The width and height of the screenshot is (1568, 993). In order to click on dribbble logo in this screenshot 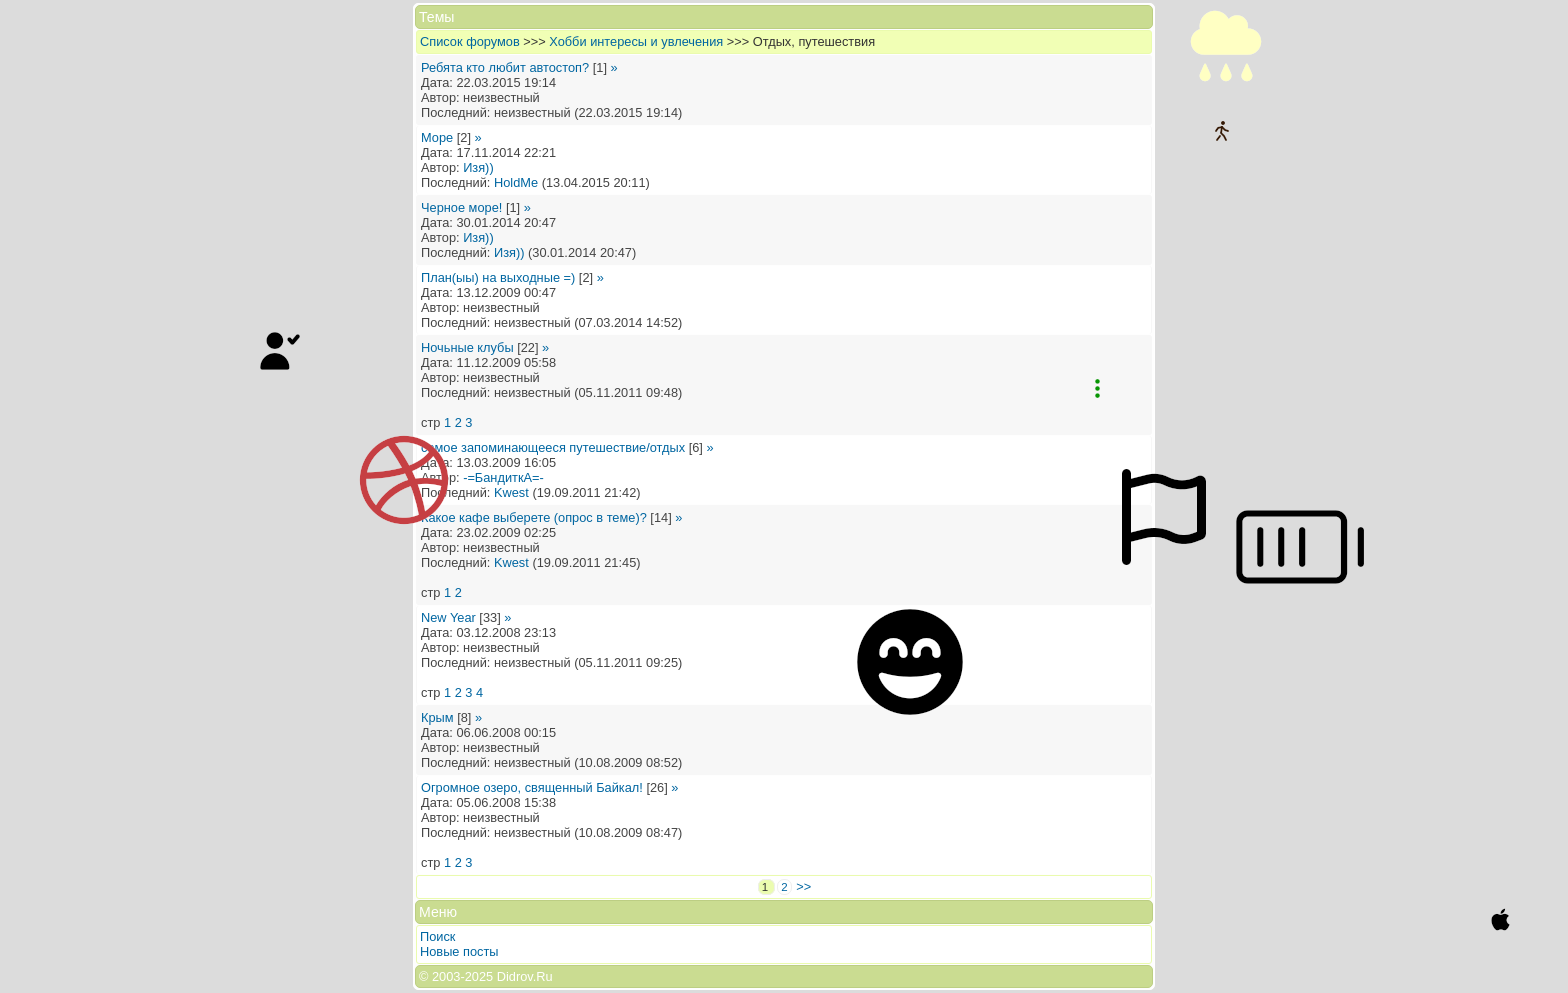, I will do `click(404, 480)`.